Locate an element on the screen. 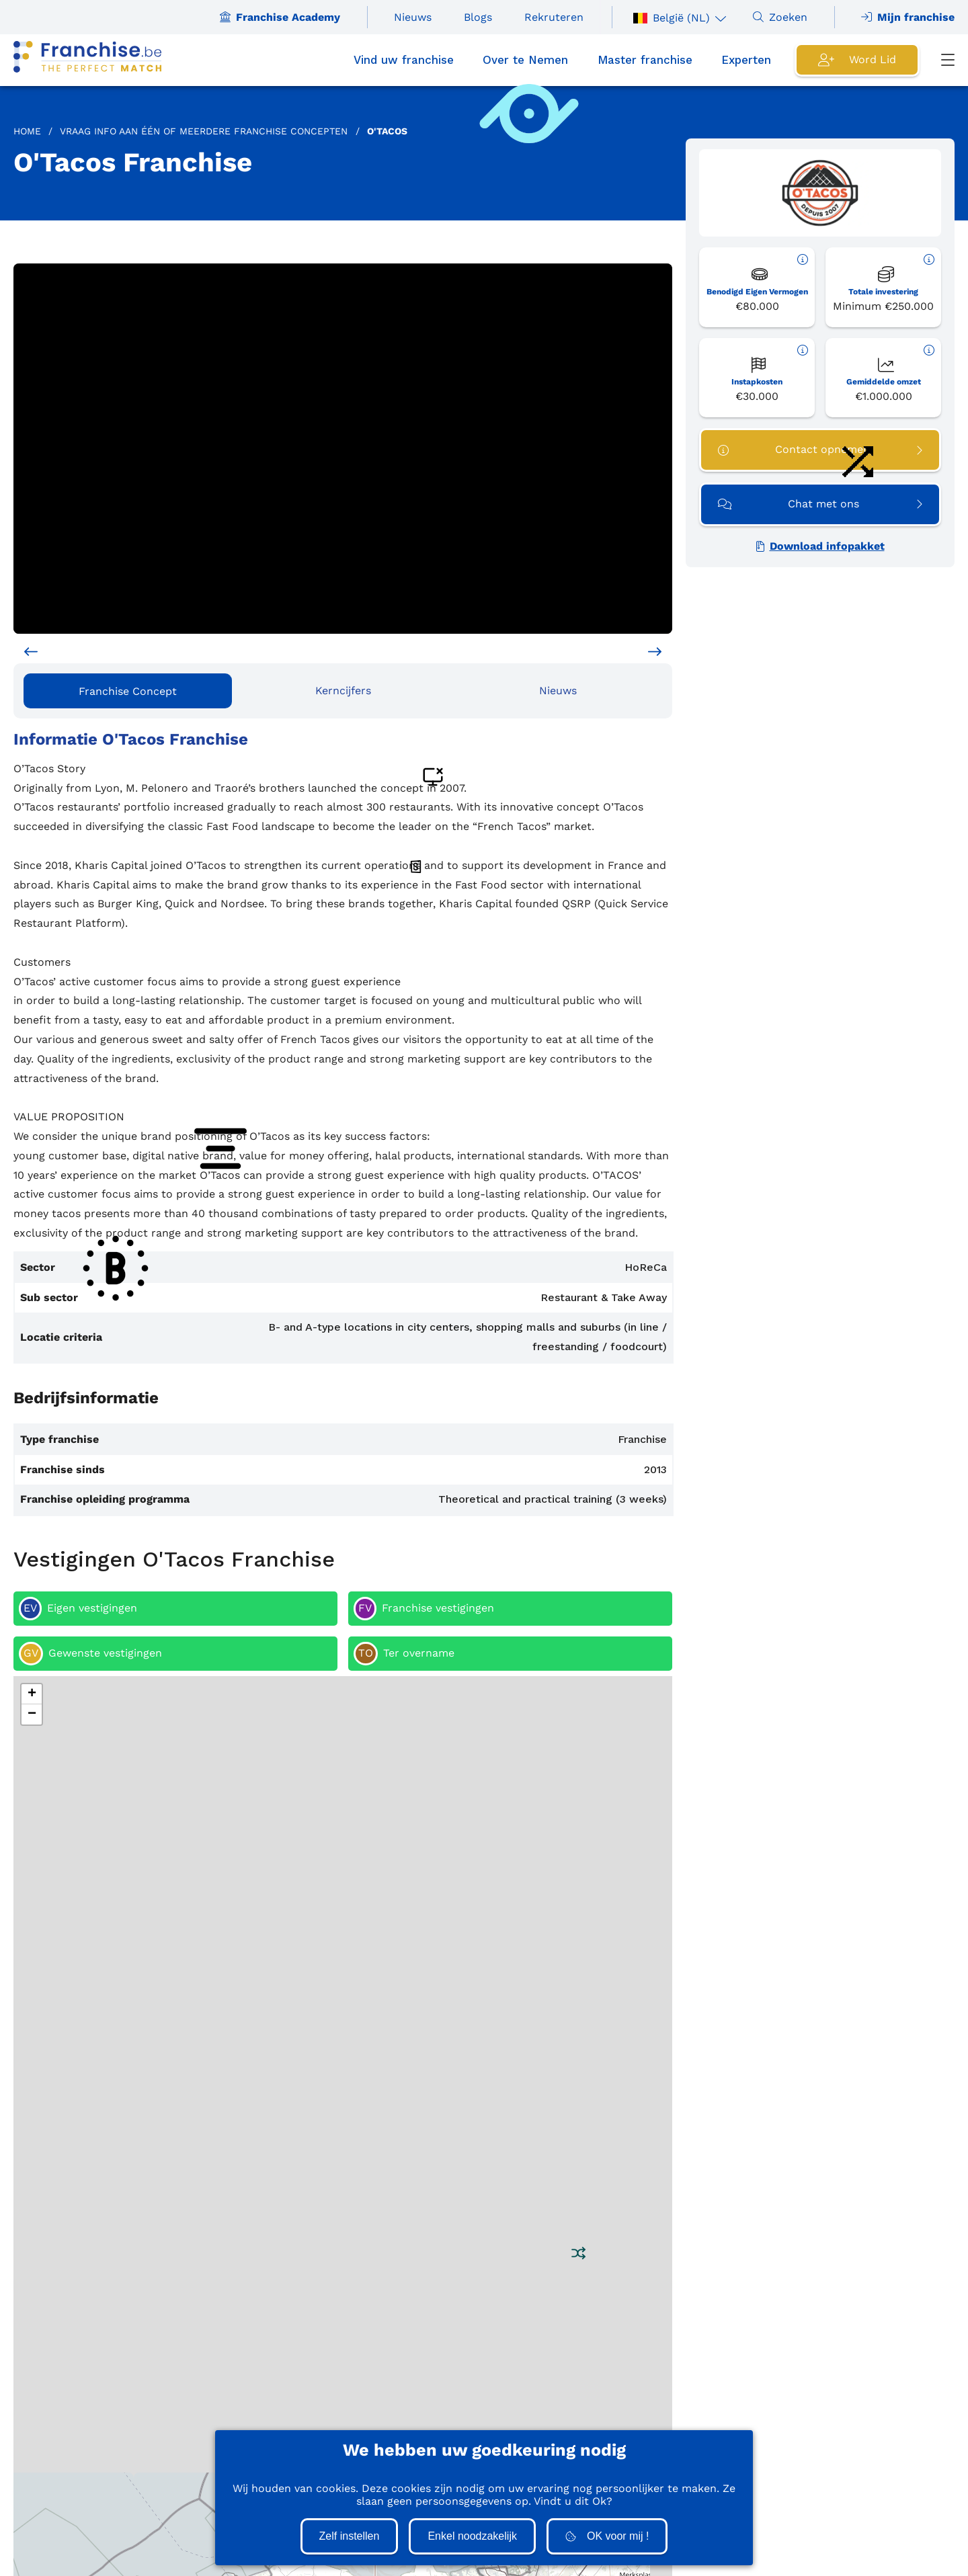 This screenshot has width=968, height=2576. shuffle or randomize playback order is located at coordinates (578, 2253).